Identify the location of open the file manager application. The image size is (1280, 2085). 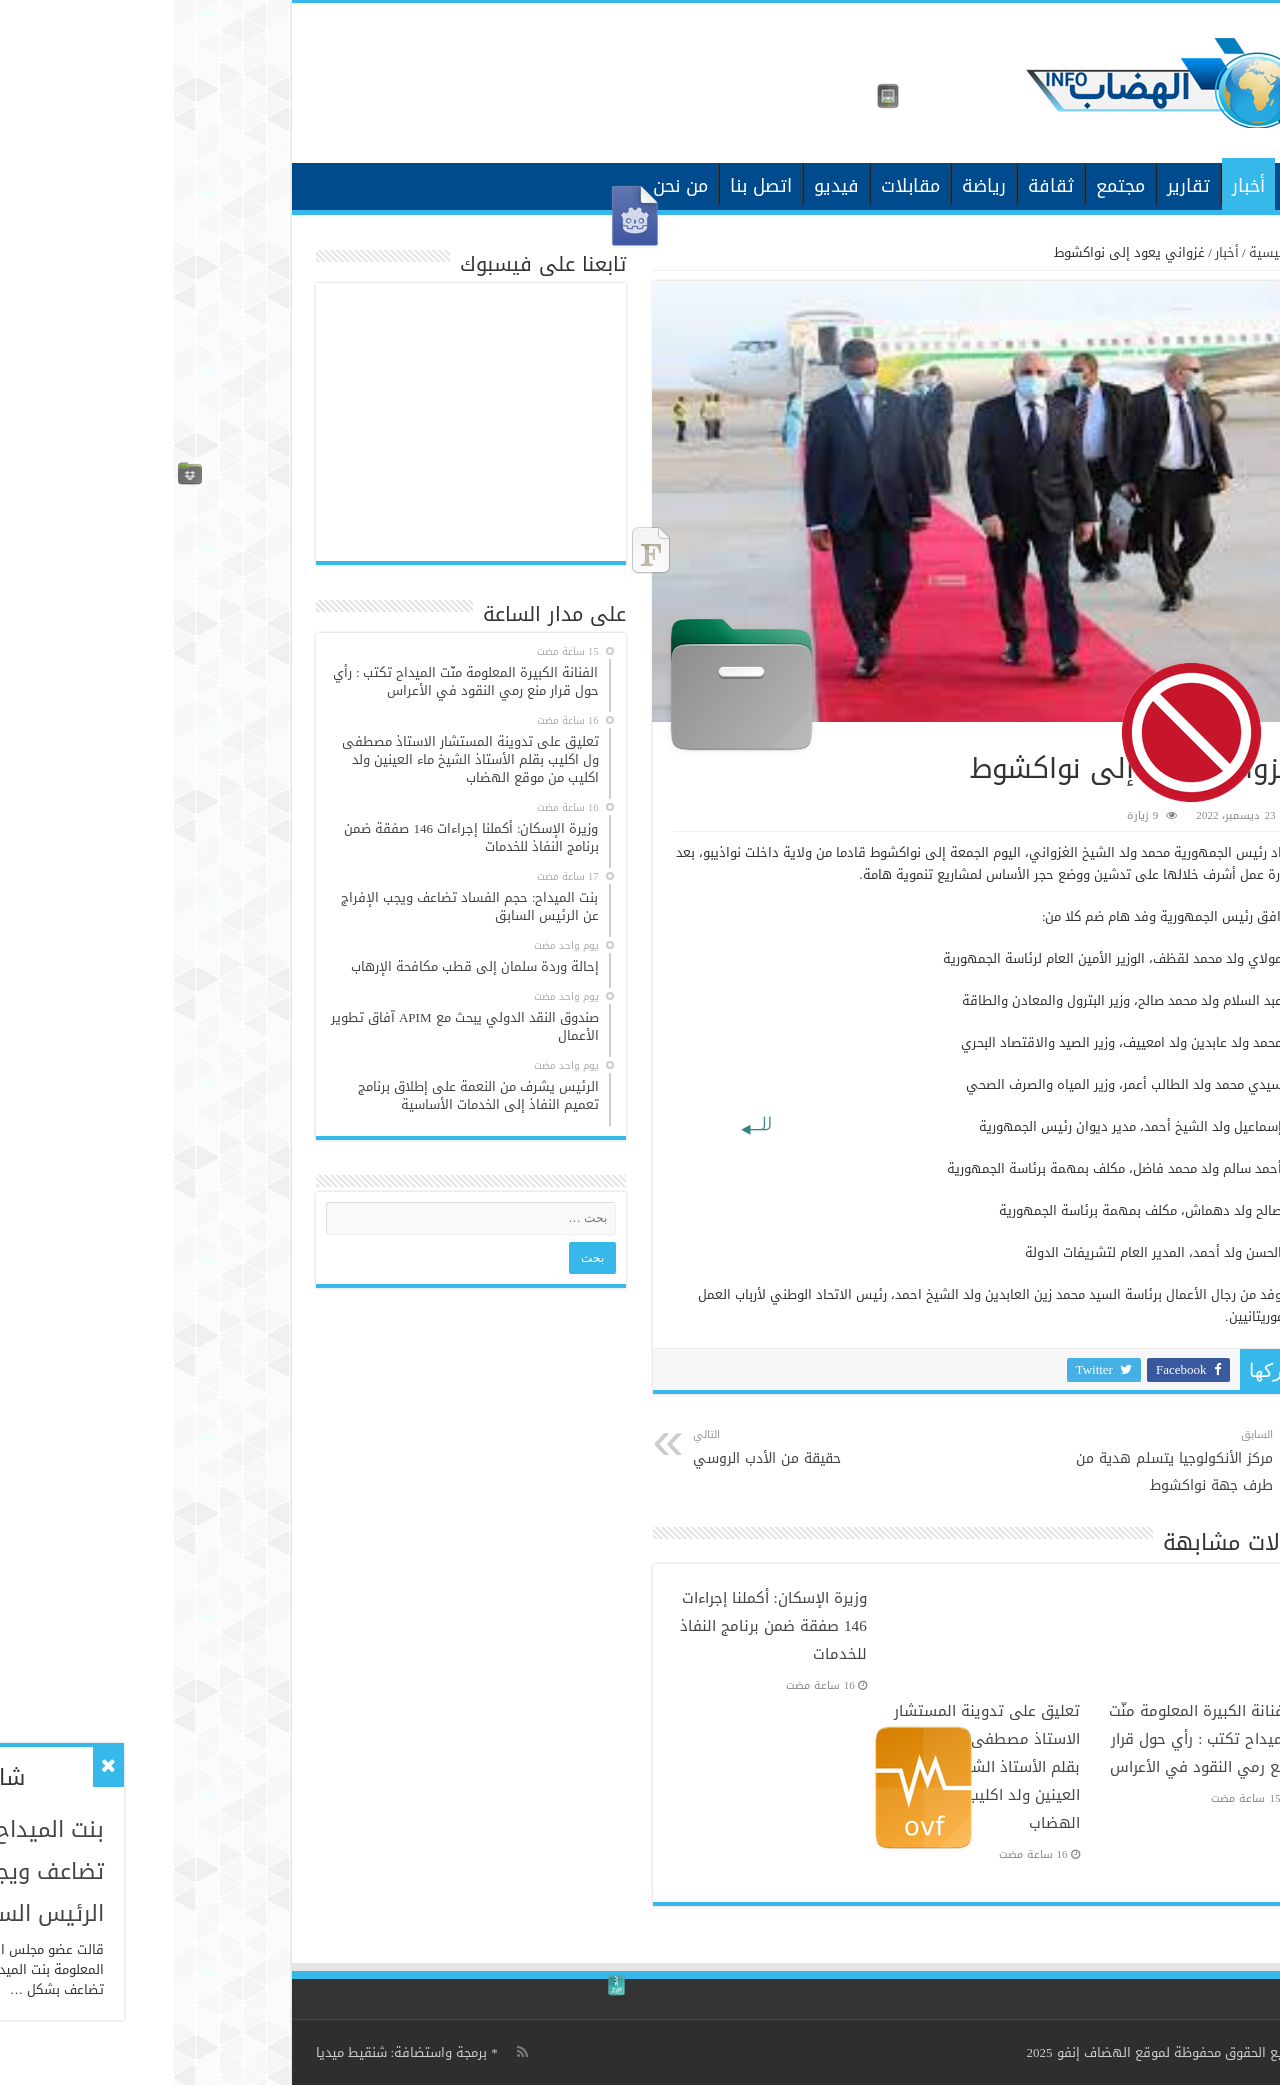
(741, 684).